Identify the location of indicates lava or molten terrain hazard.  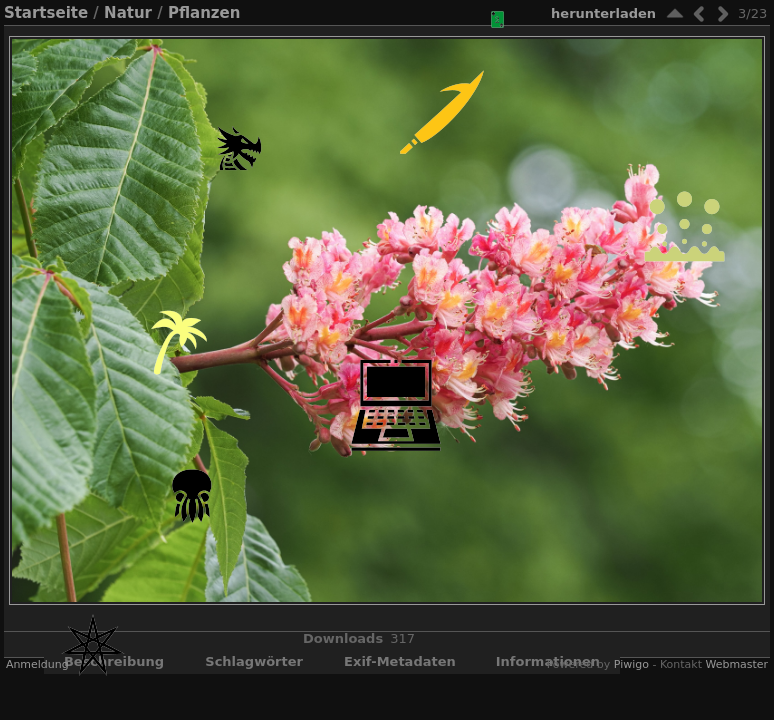
(684, 226).